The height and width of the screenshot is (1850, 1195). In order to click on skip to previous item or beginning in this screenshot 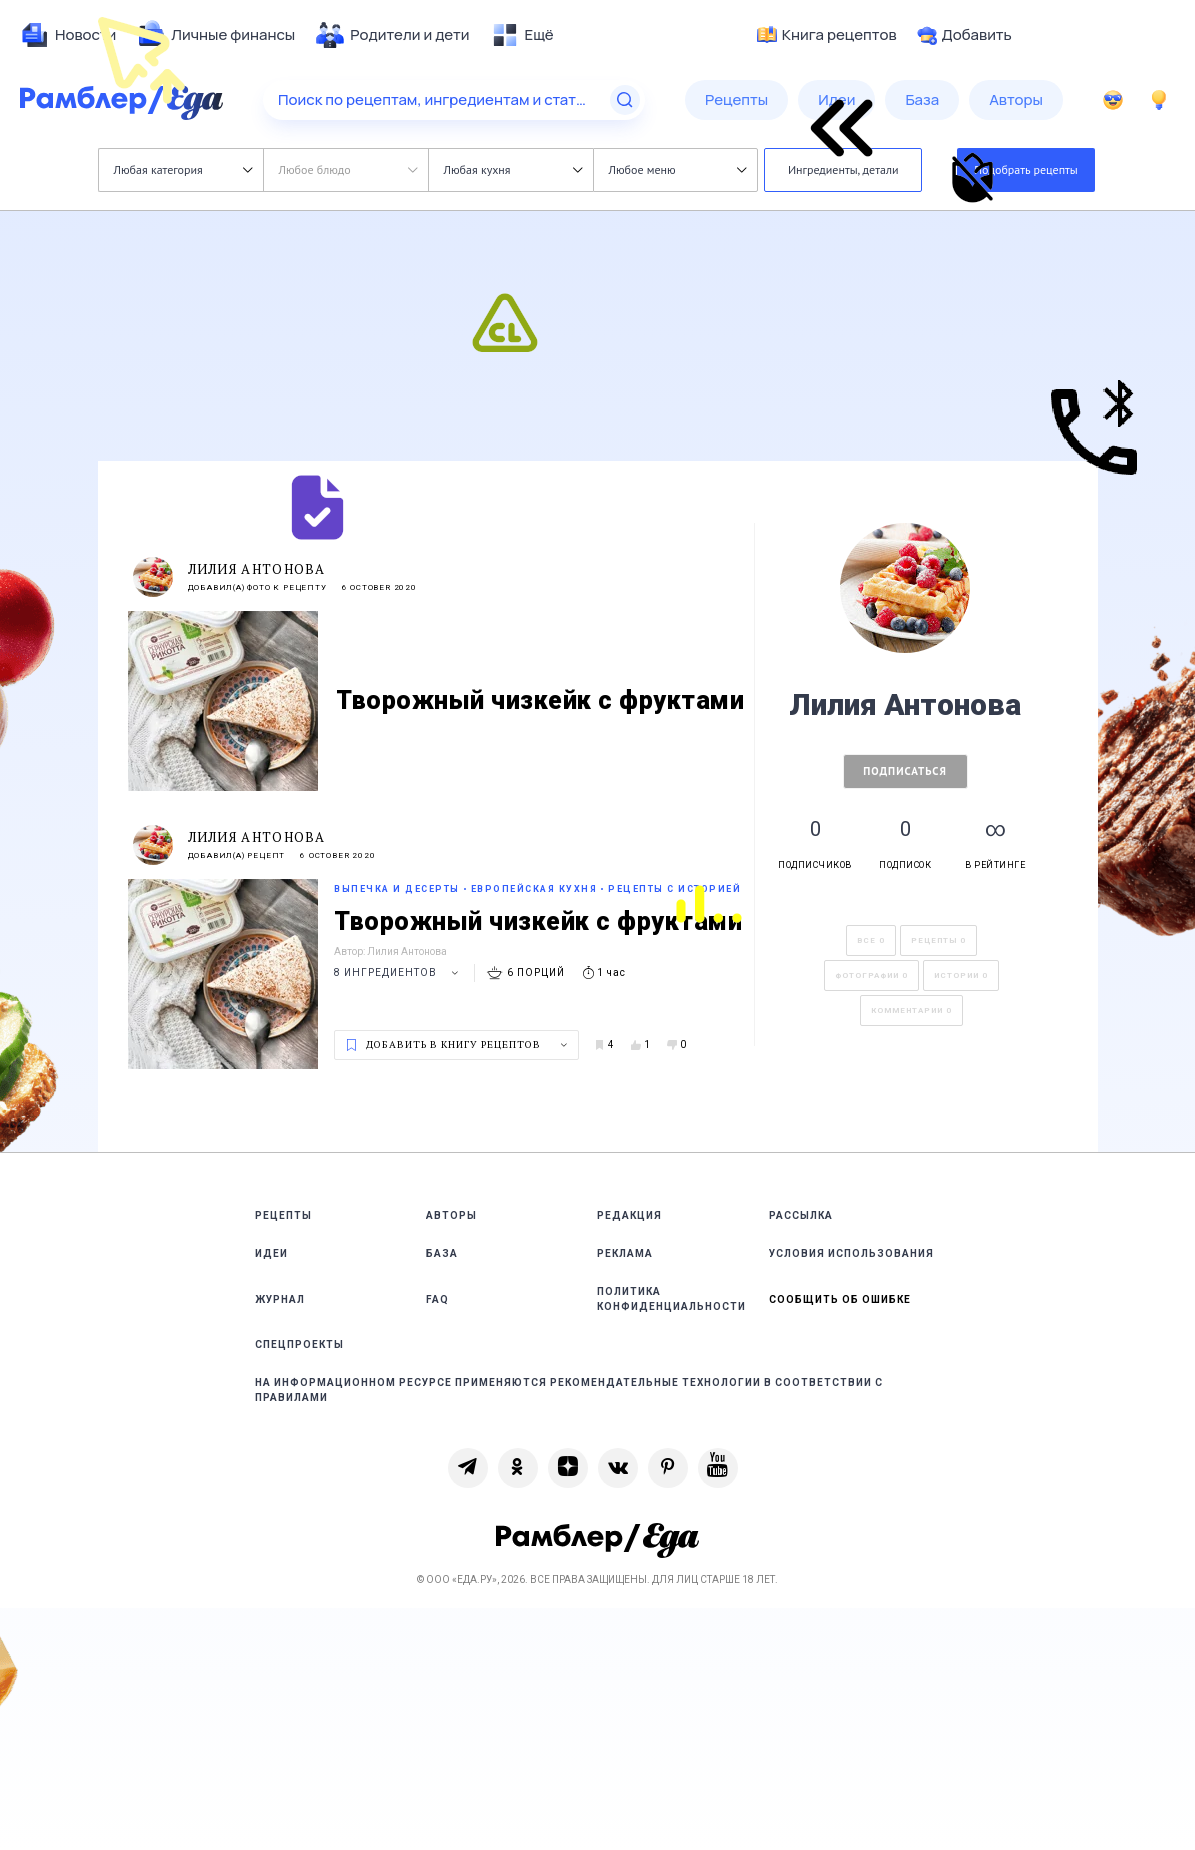, I will do `click(844, 128)`.